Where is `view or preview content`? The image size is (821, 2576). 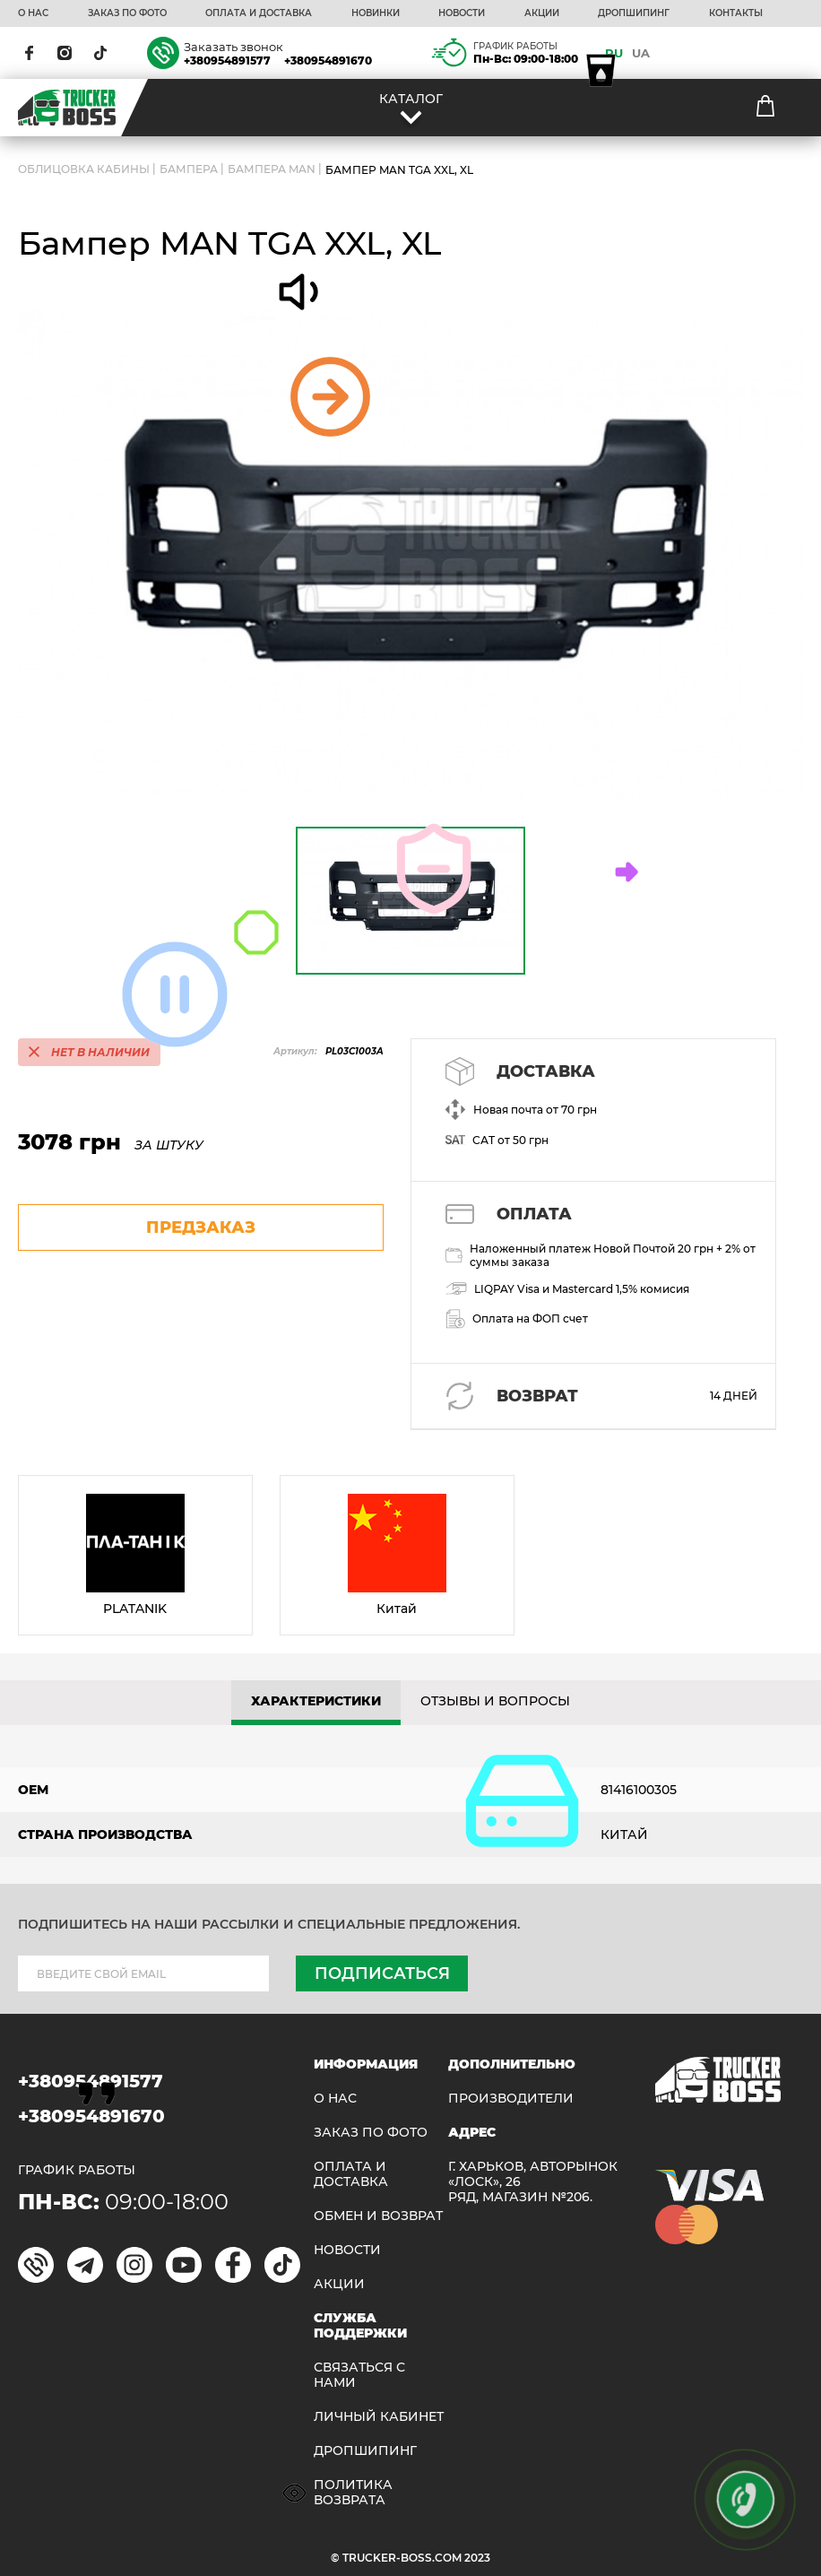
view or preview content is located at coordinates (294, 2493).